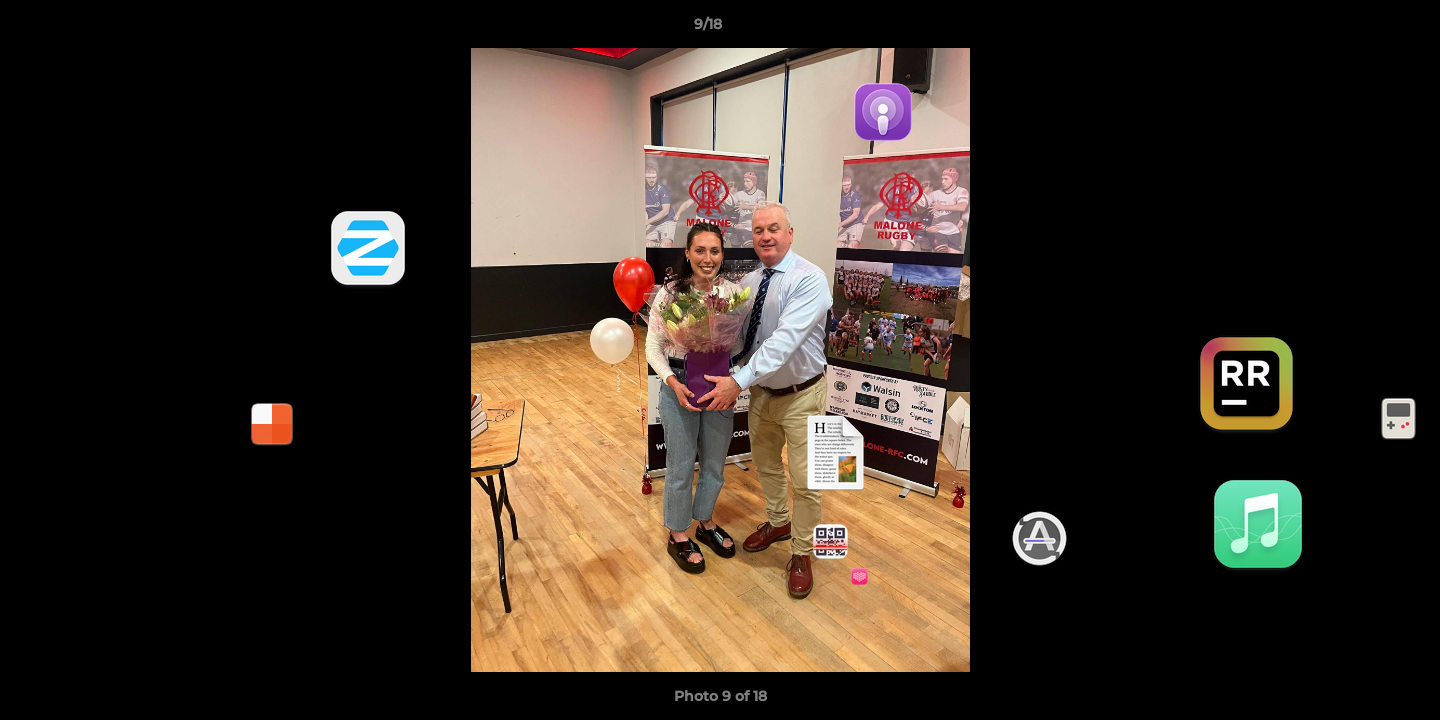 The image size is (1440, 720). I want to click on open lx music desktop app, so click(1258, 524).